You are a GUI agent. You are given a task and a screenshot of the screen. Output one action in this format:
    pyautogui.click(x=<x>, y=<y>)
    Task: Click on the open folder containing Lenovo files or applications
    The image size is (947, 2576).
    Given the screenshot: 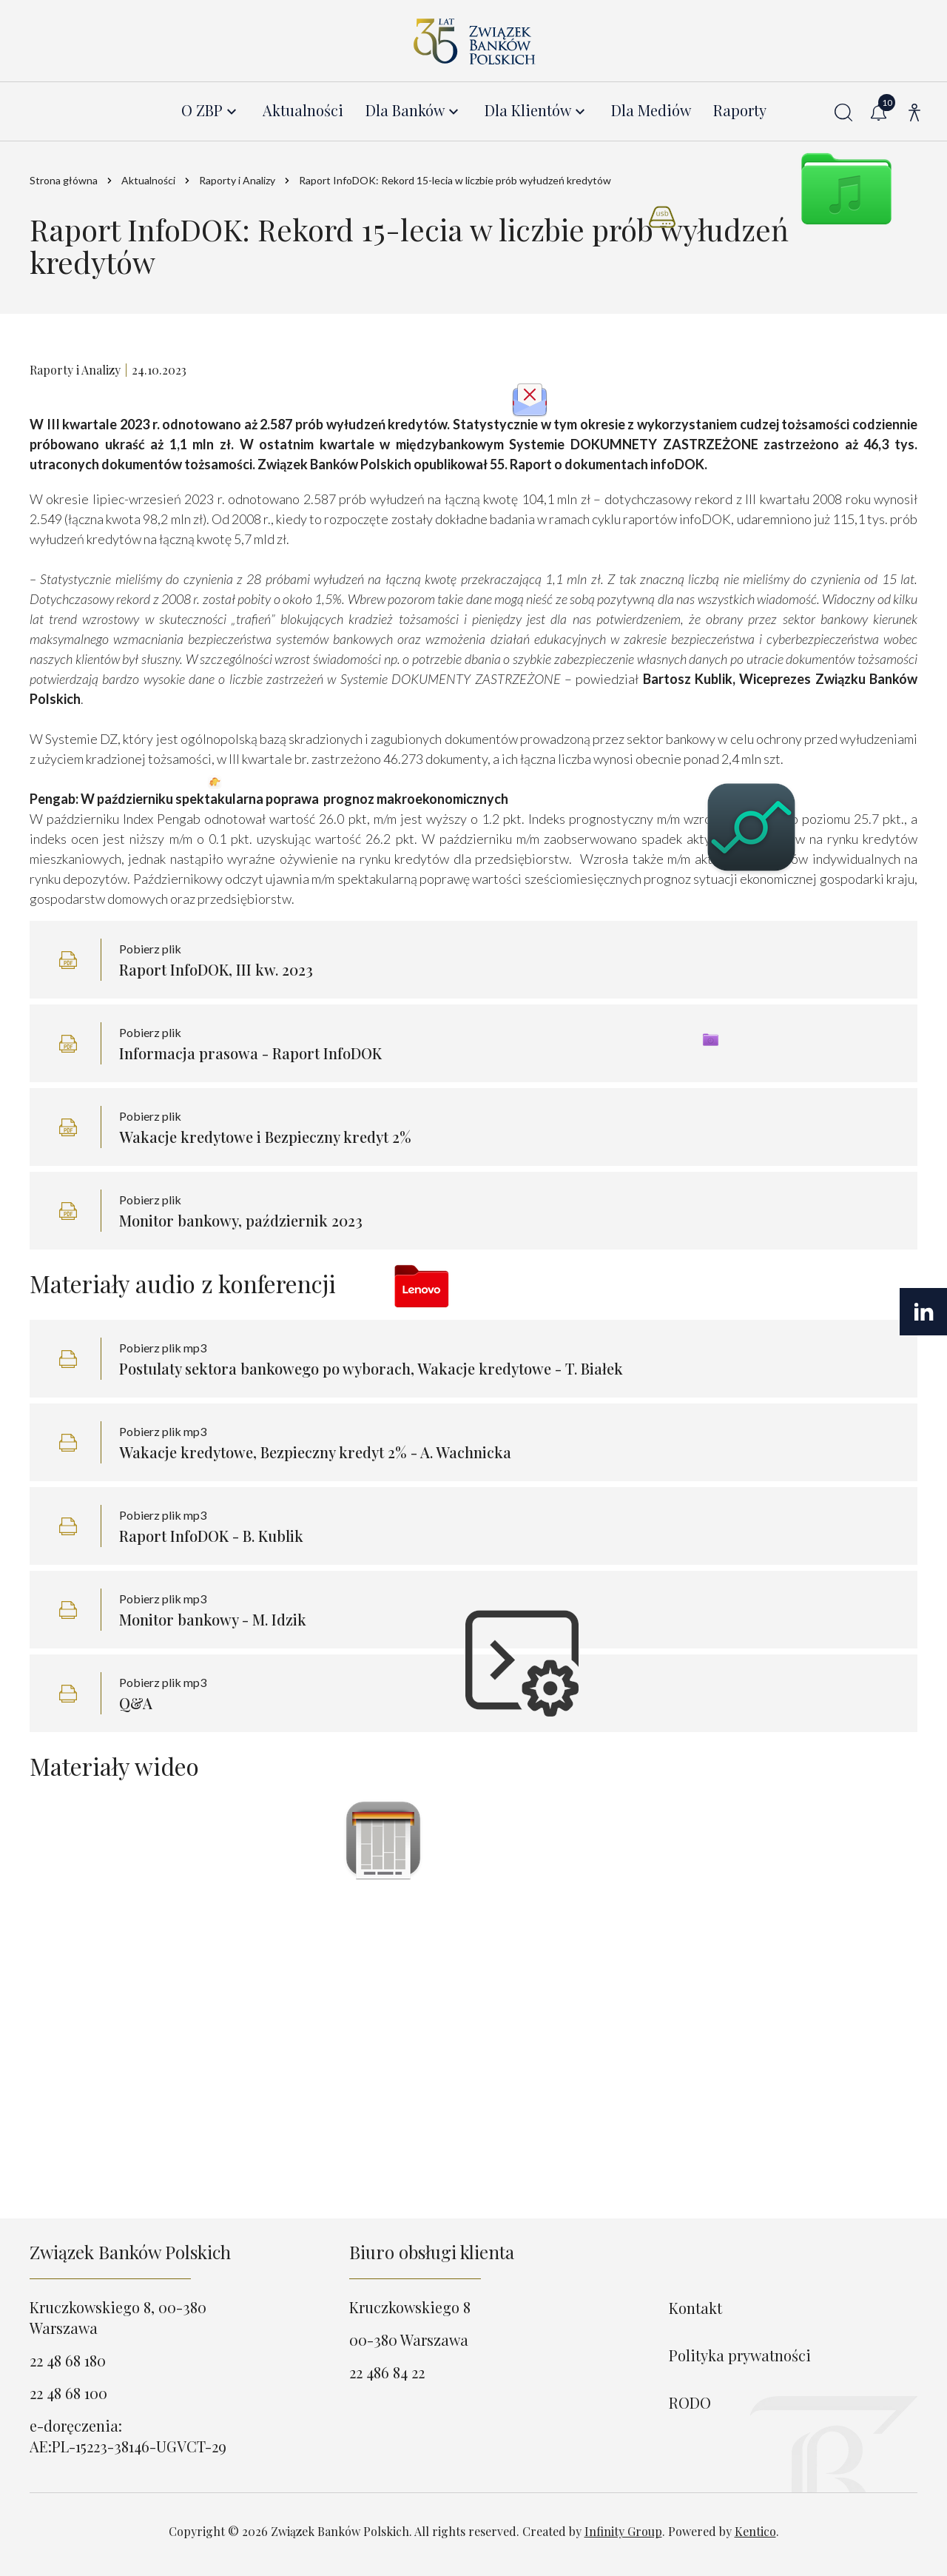 What is the action you would take?
    pyautogui.click(x=421, y=1287)
    